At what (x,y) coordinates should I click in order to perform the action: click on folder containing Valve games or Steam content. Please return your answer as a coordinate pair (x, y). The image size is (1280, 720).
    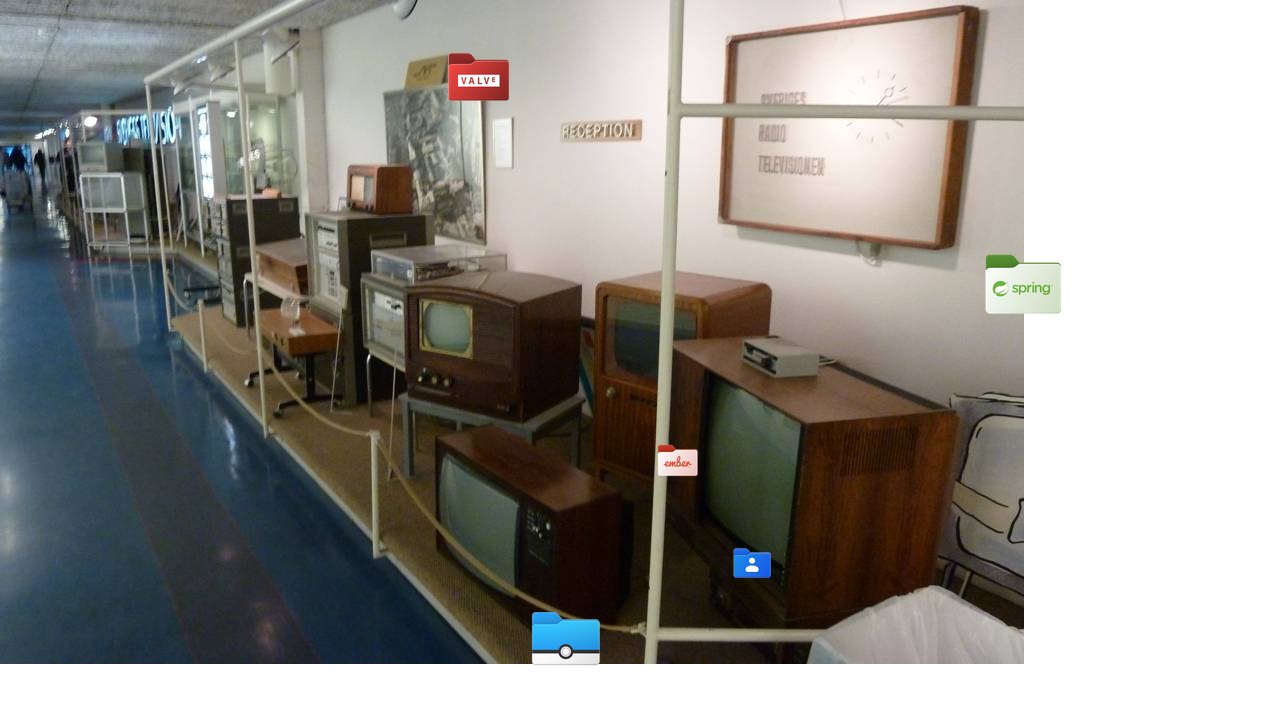
    Looking at the image, I should click on (478, 78).